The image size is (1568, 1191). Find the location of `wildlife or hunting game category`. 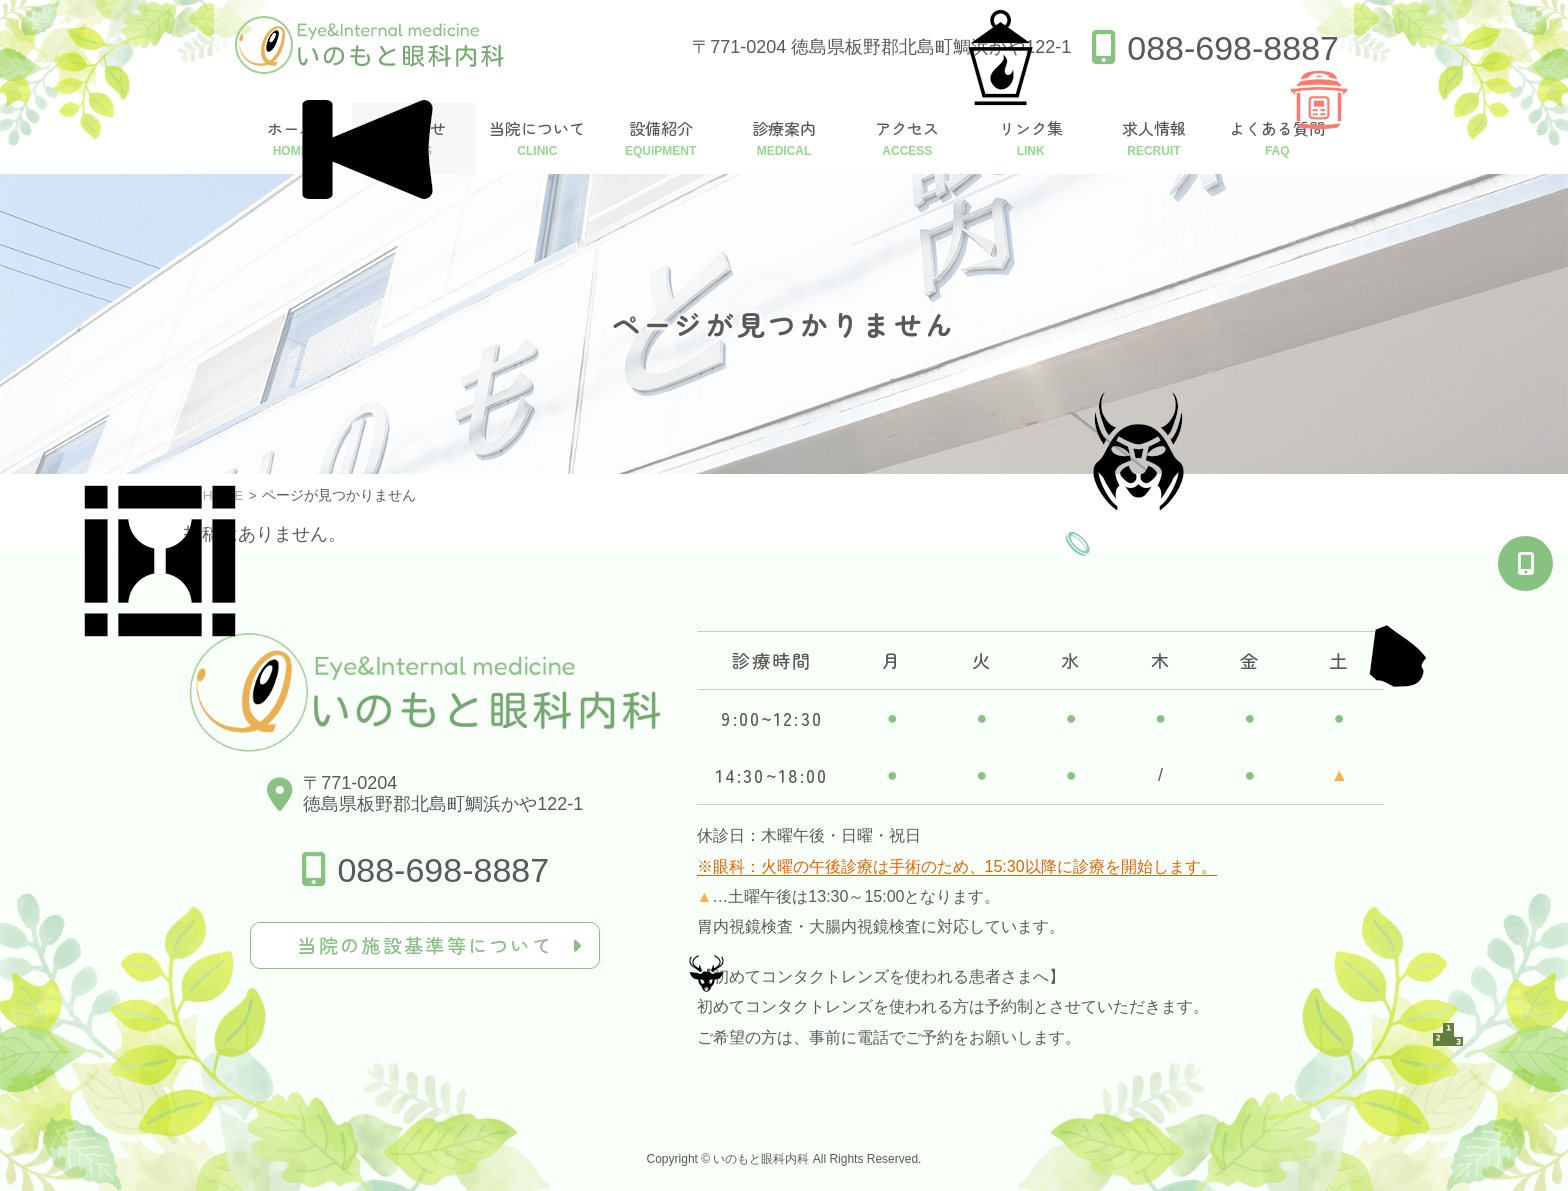

wildlife or hunting game category is located at coordinates (706, 973).